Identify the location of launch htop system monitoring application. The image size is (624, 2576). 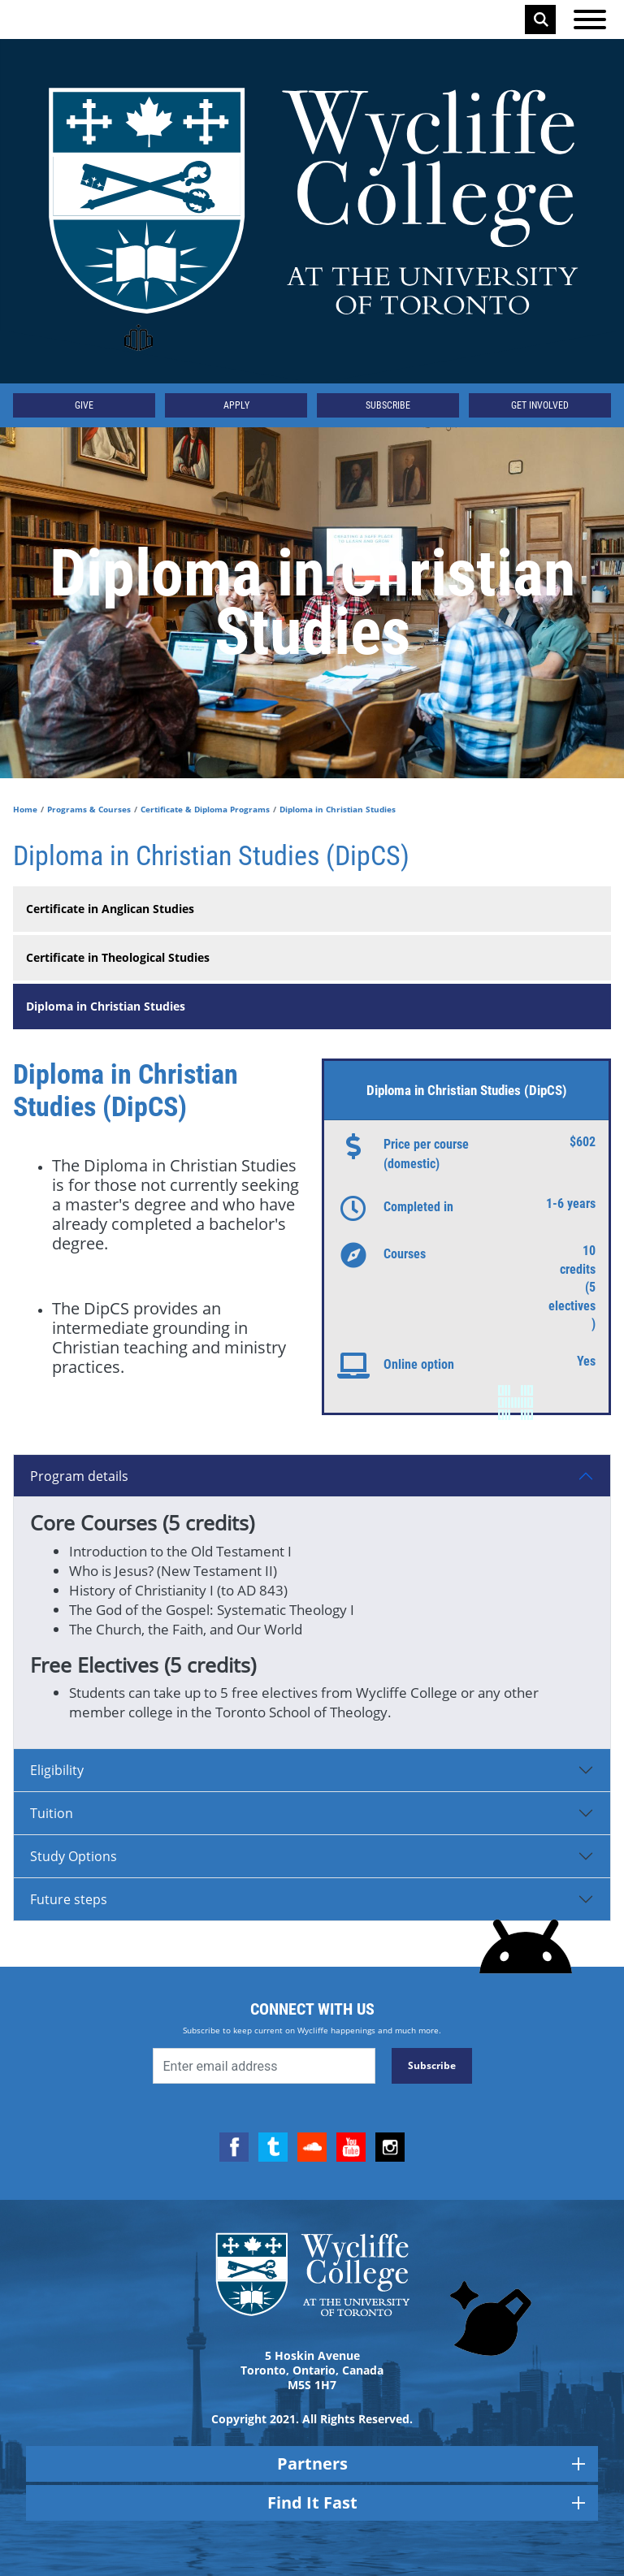
(515, 1402).